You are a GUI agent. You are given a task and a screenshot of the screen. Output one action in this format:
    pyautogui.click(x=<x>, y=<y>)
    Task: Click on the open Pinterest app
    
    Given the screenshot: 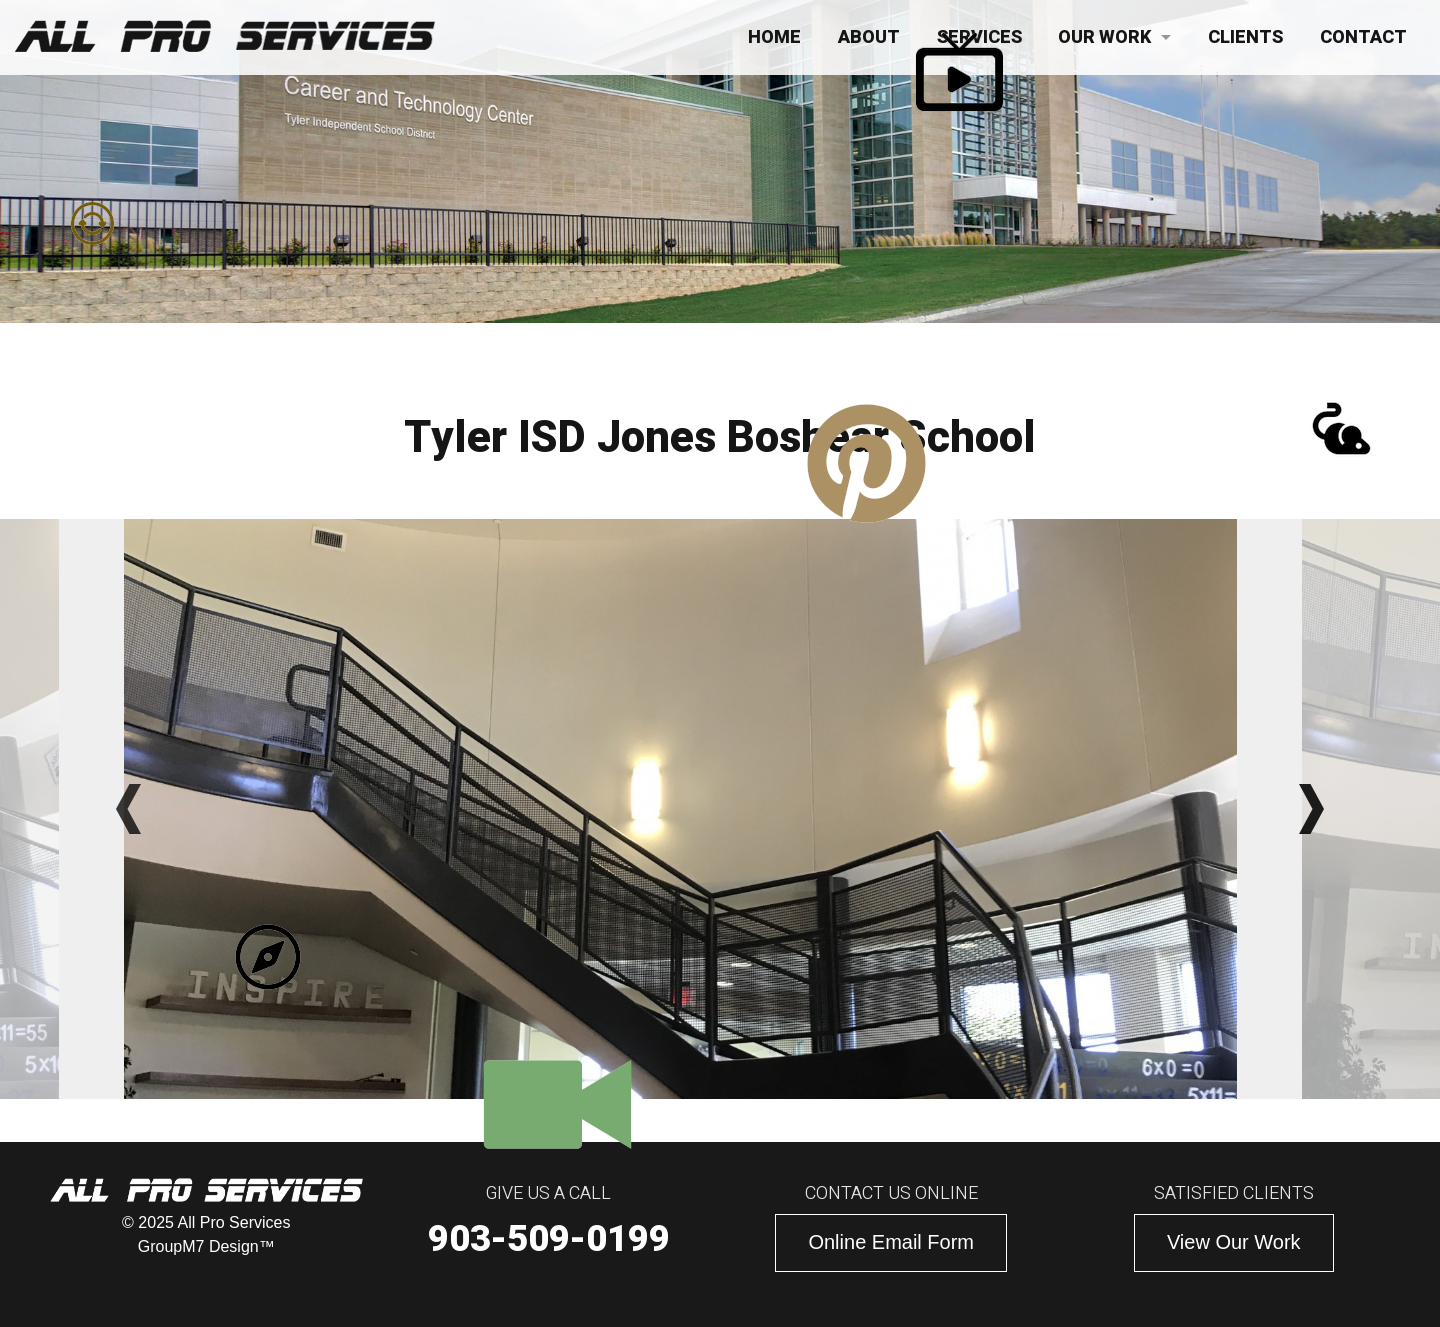 What is the action you would take?
    pyautogui.click(x=866, y=463)
    